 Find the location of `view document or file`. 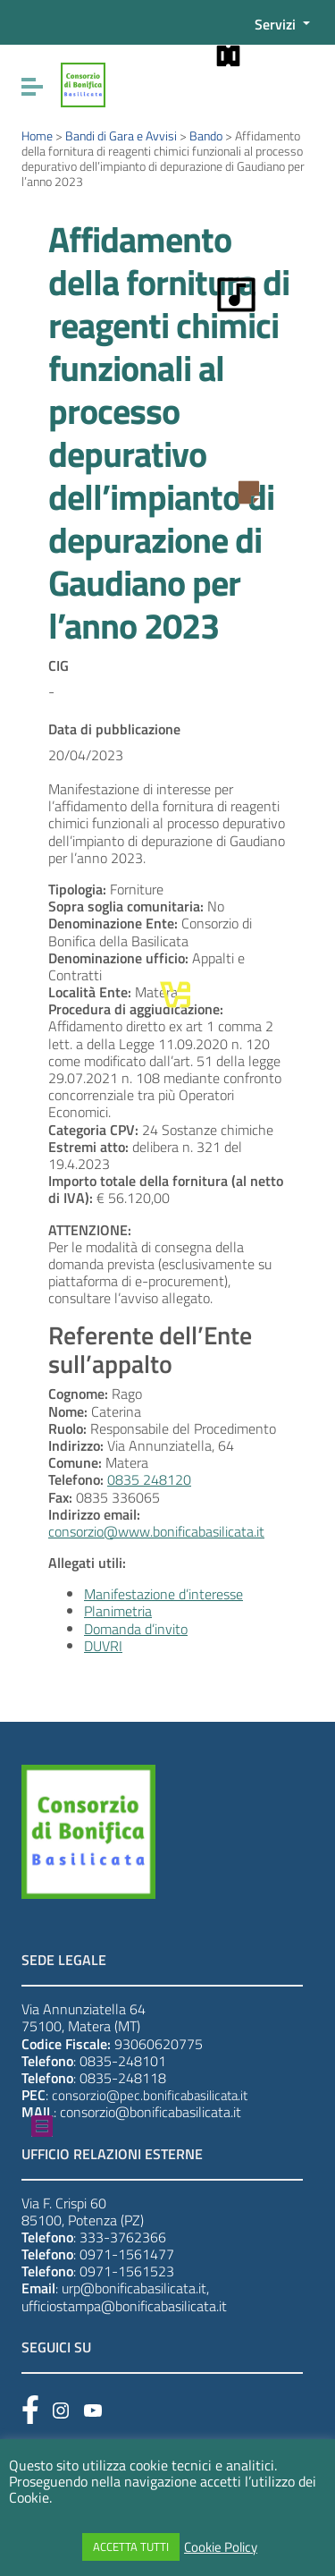

view document or file is located at coordinates (248, 492).